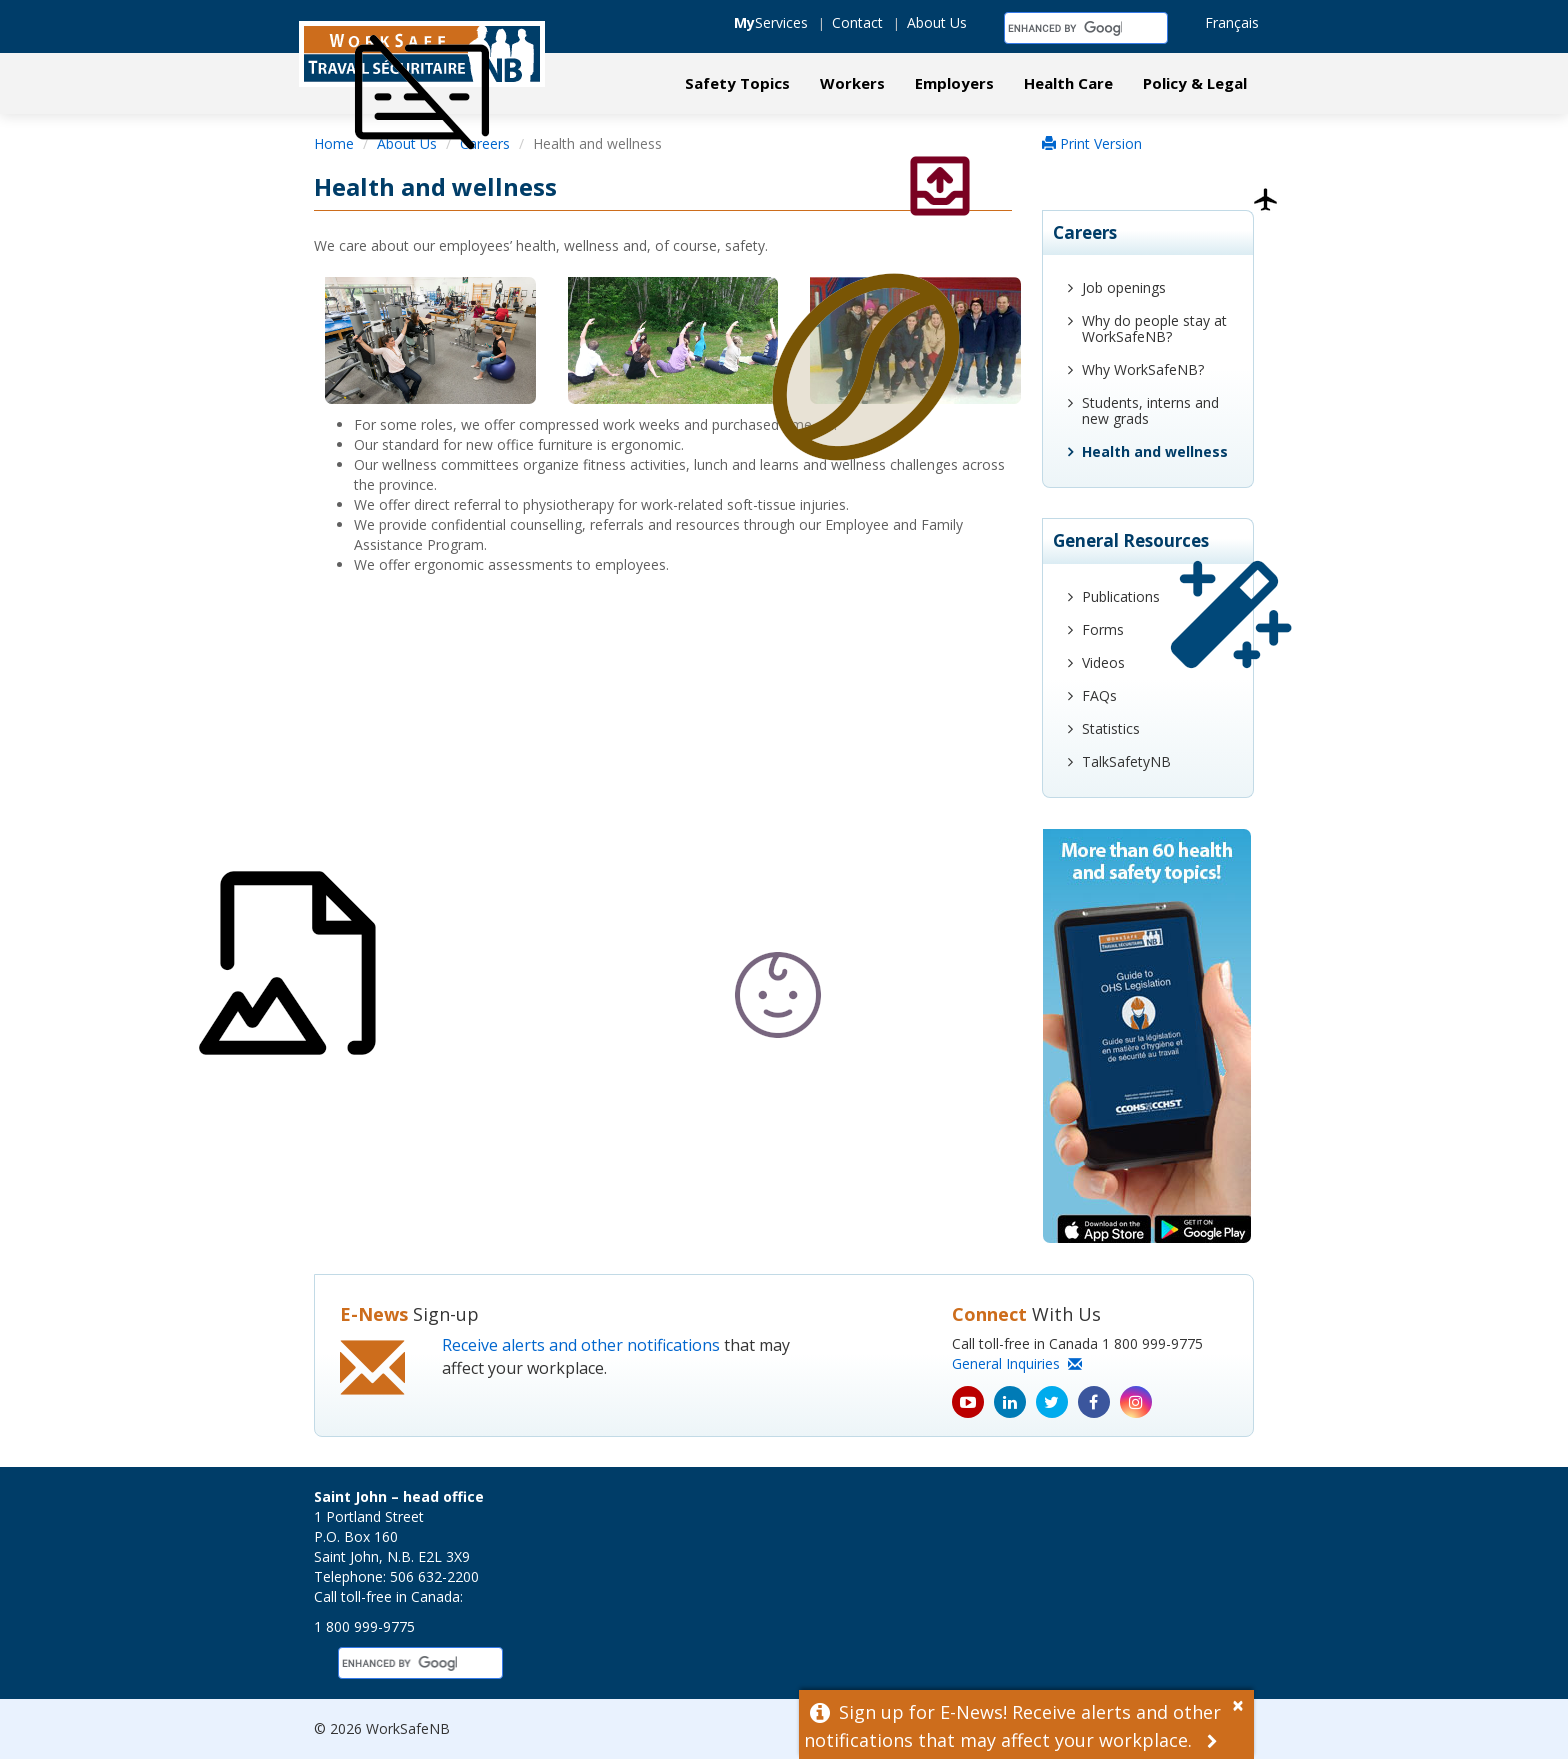  What do you see at coordinates (298, 963) in the screenshot?
I see `view image file` at bounding box center [298, 963].